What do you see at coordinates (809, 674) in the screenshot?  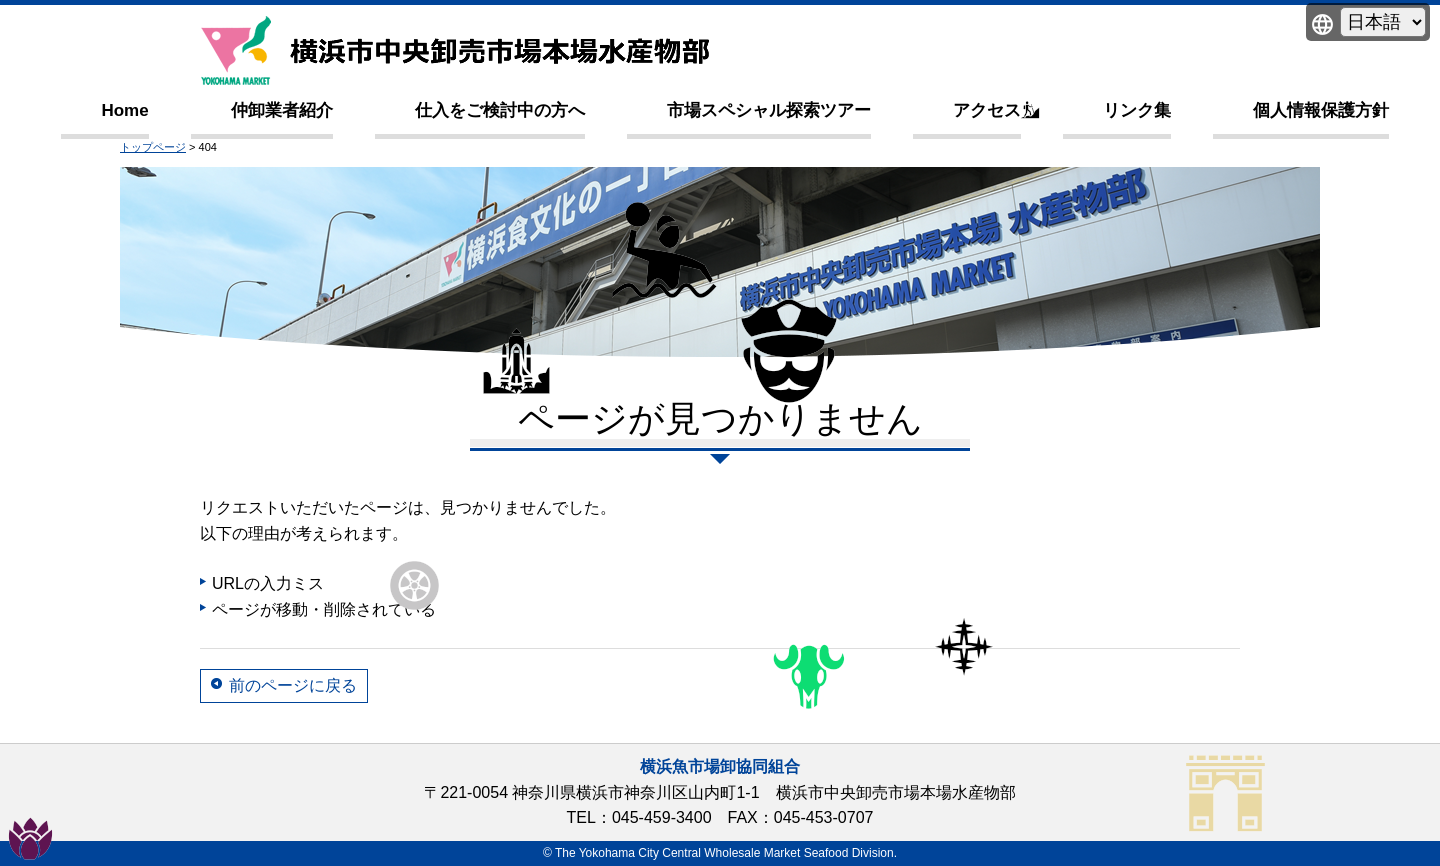 I see `indicates a desert or wasteland area in a game map` at bounding box center [809, 674].